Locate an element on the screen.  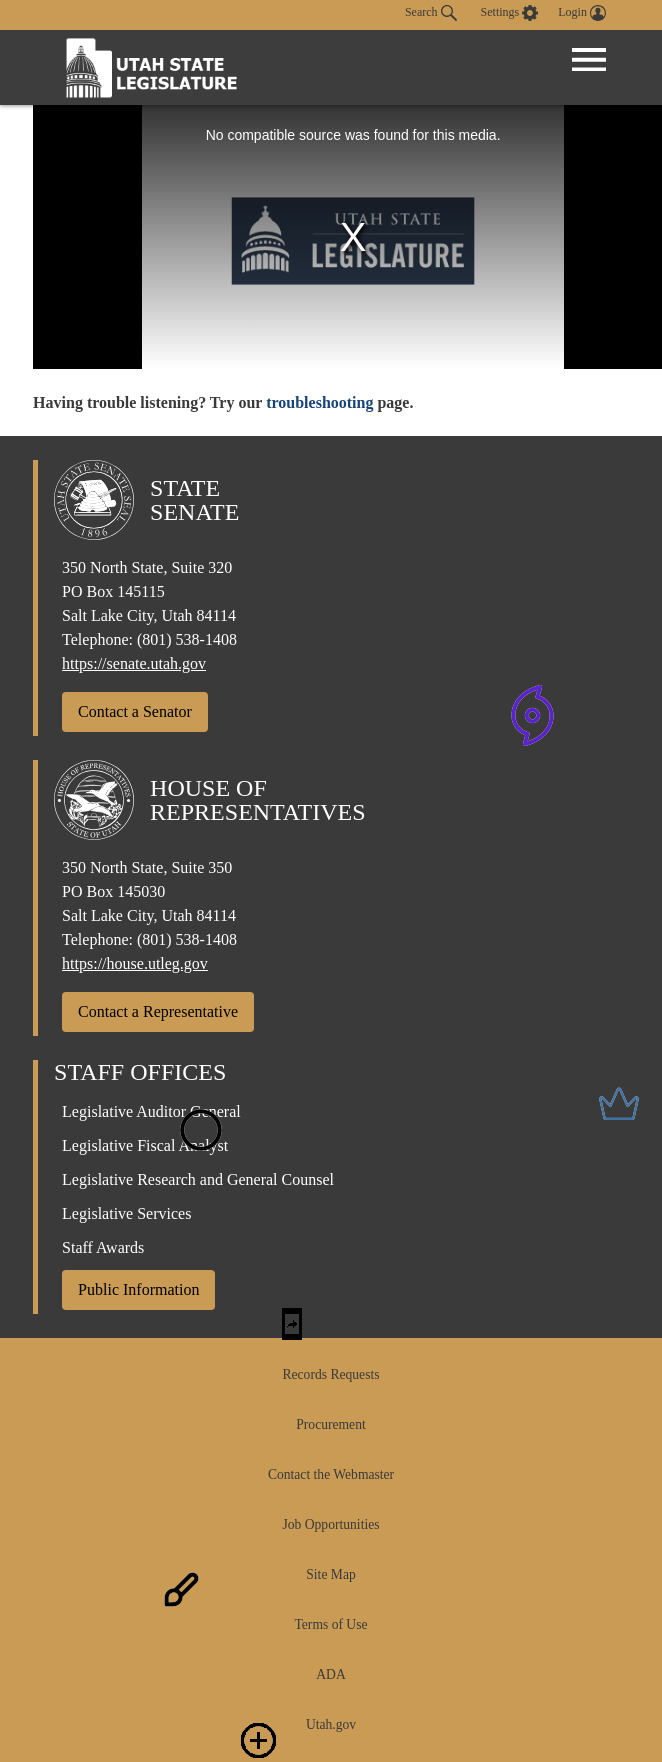
unselected radio button or toggle option is located at coordinates (201, 1130).